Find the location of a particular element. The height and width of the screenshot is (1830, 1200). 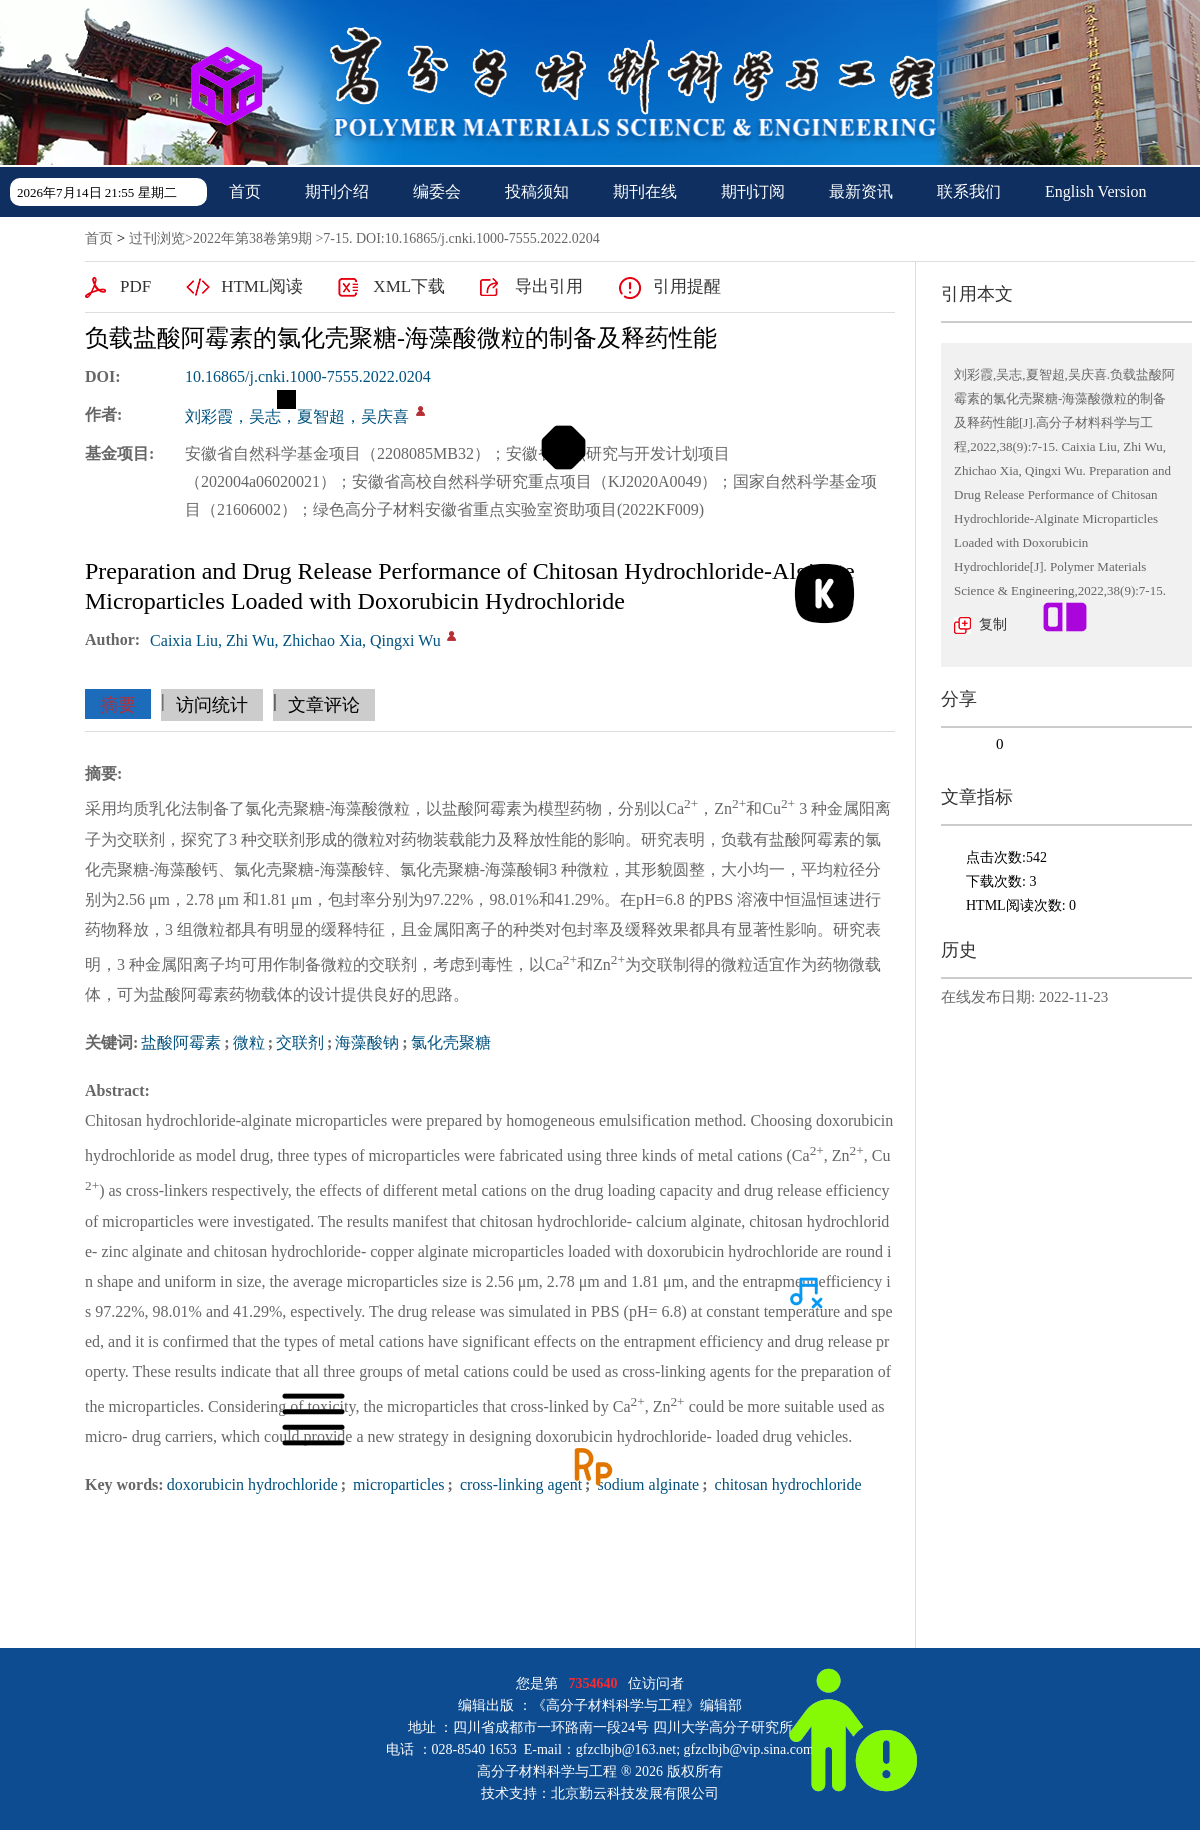

open navigation menu is located at coordinates (313, 1419).